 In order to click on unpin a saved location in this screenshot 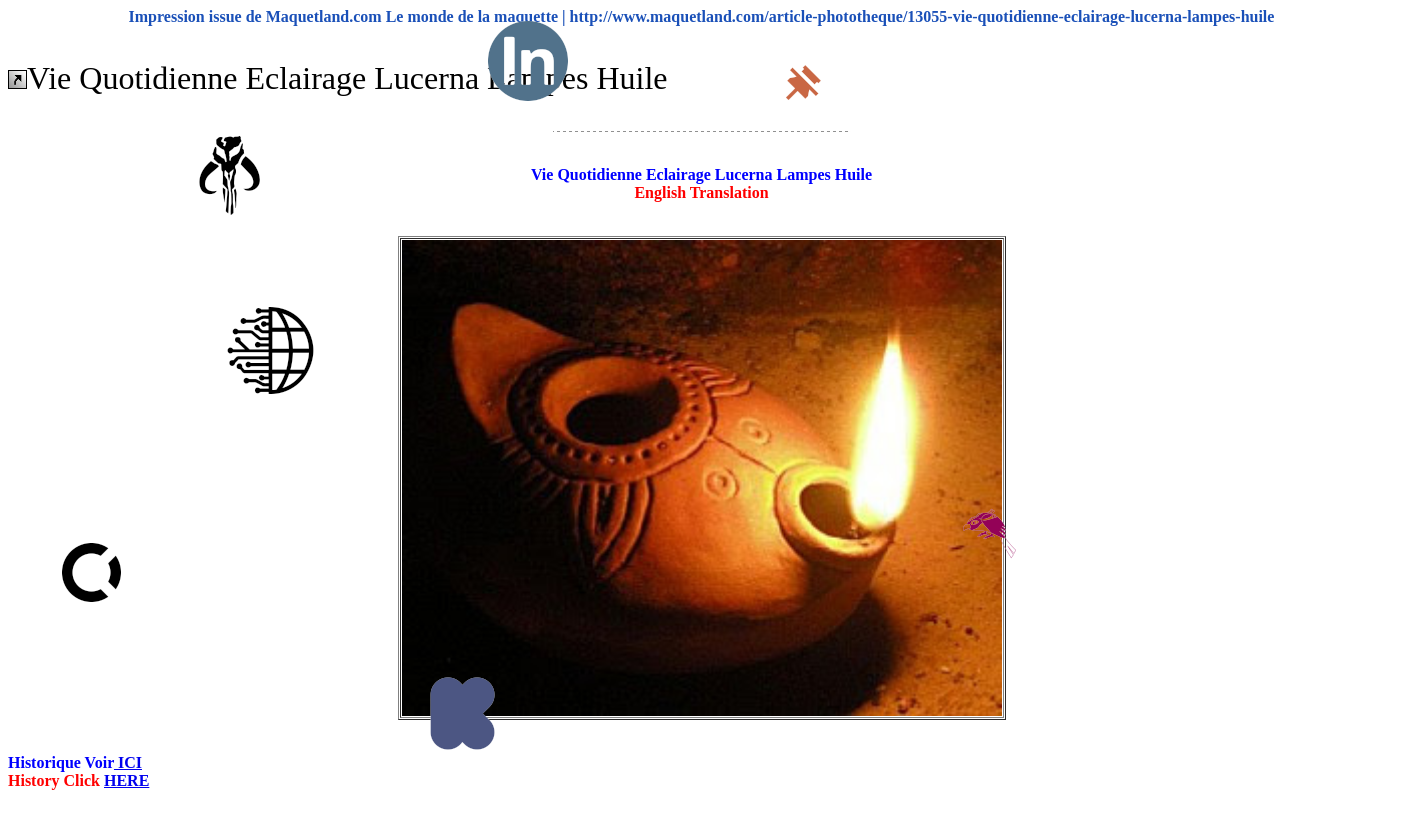, I will do `click(802, 84)`.